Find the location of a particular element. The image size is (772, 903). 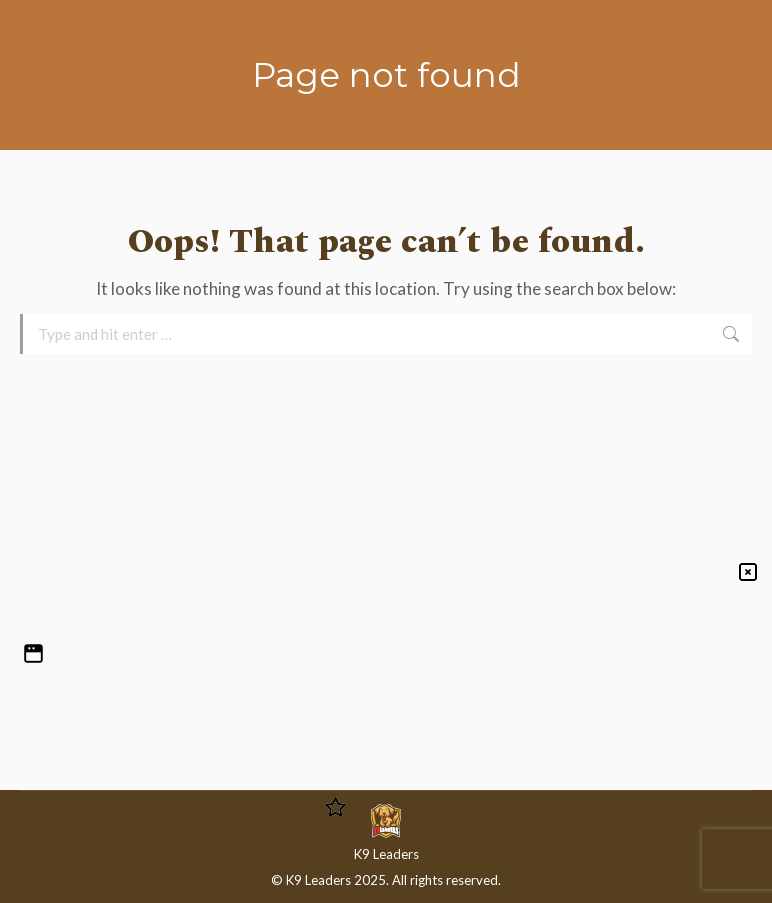

add item to favorites is located at coordinates (335, 807).